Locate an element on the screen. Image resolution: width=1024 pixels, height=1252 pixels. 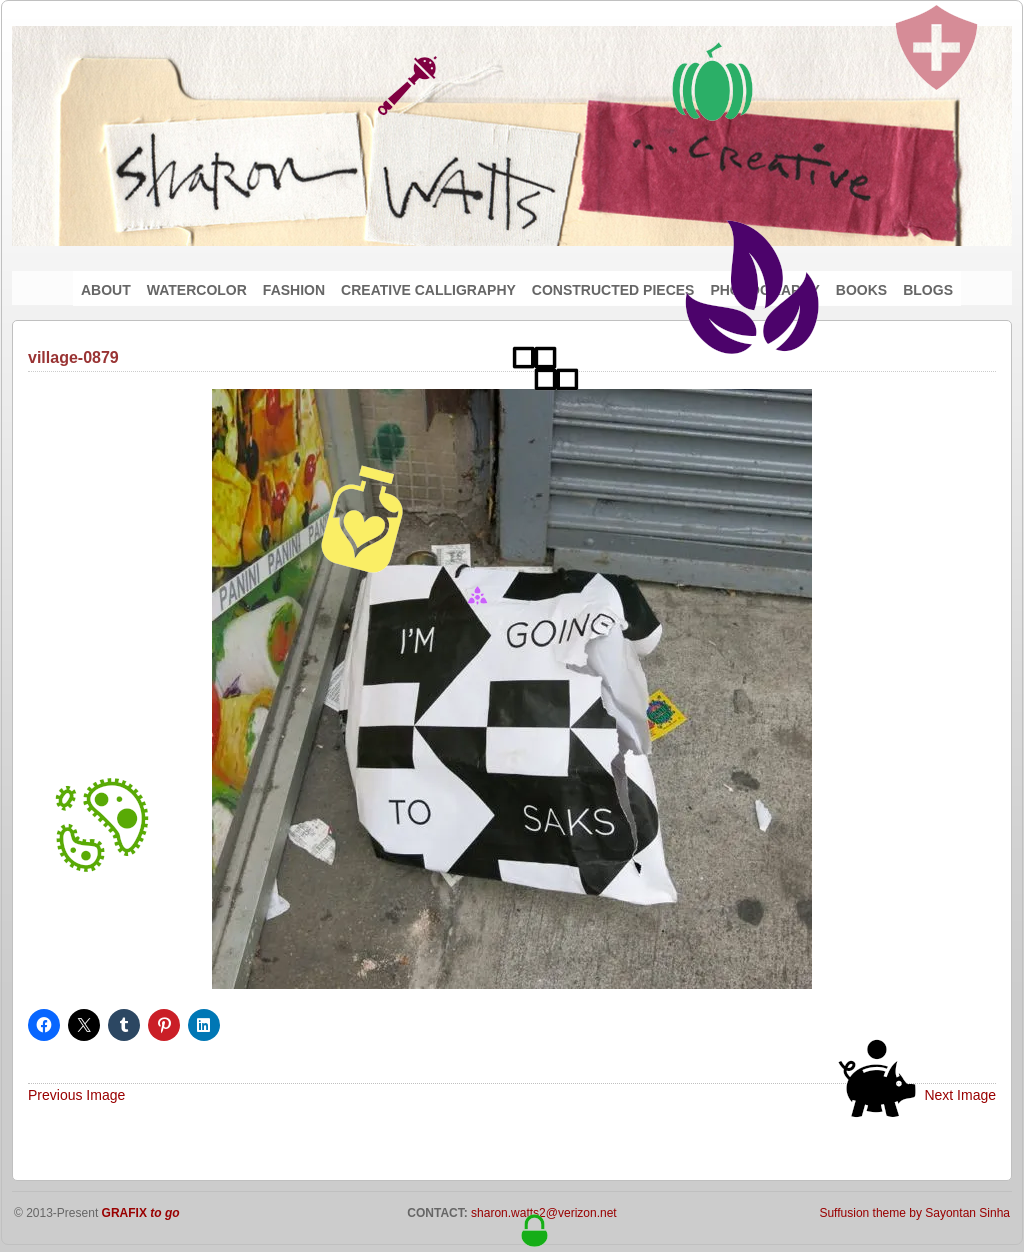
activate defensive healing ability is located at coordinates (936, 47).